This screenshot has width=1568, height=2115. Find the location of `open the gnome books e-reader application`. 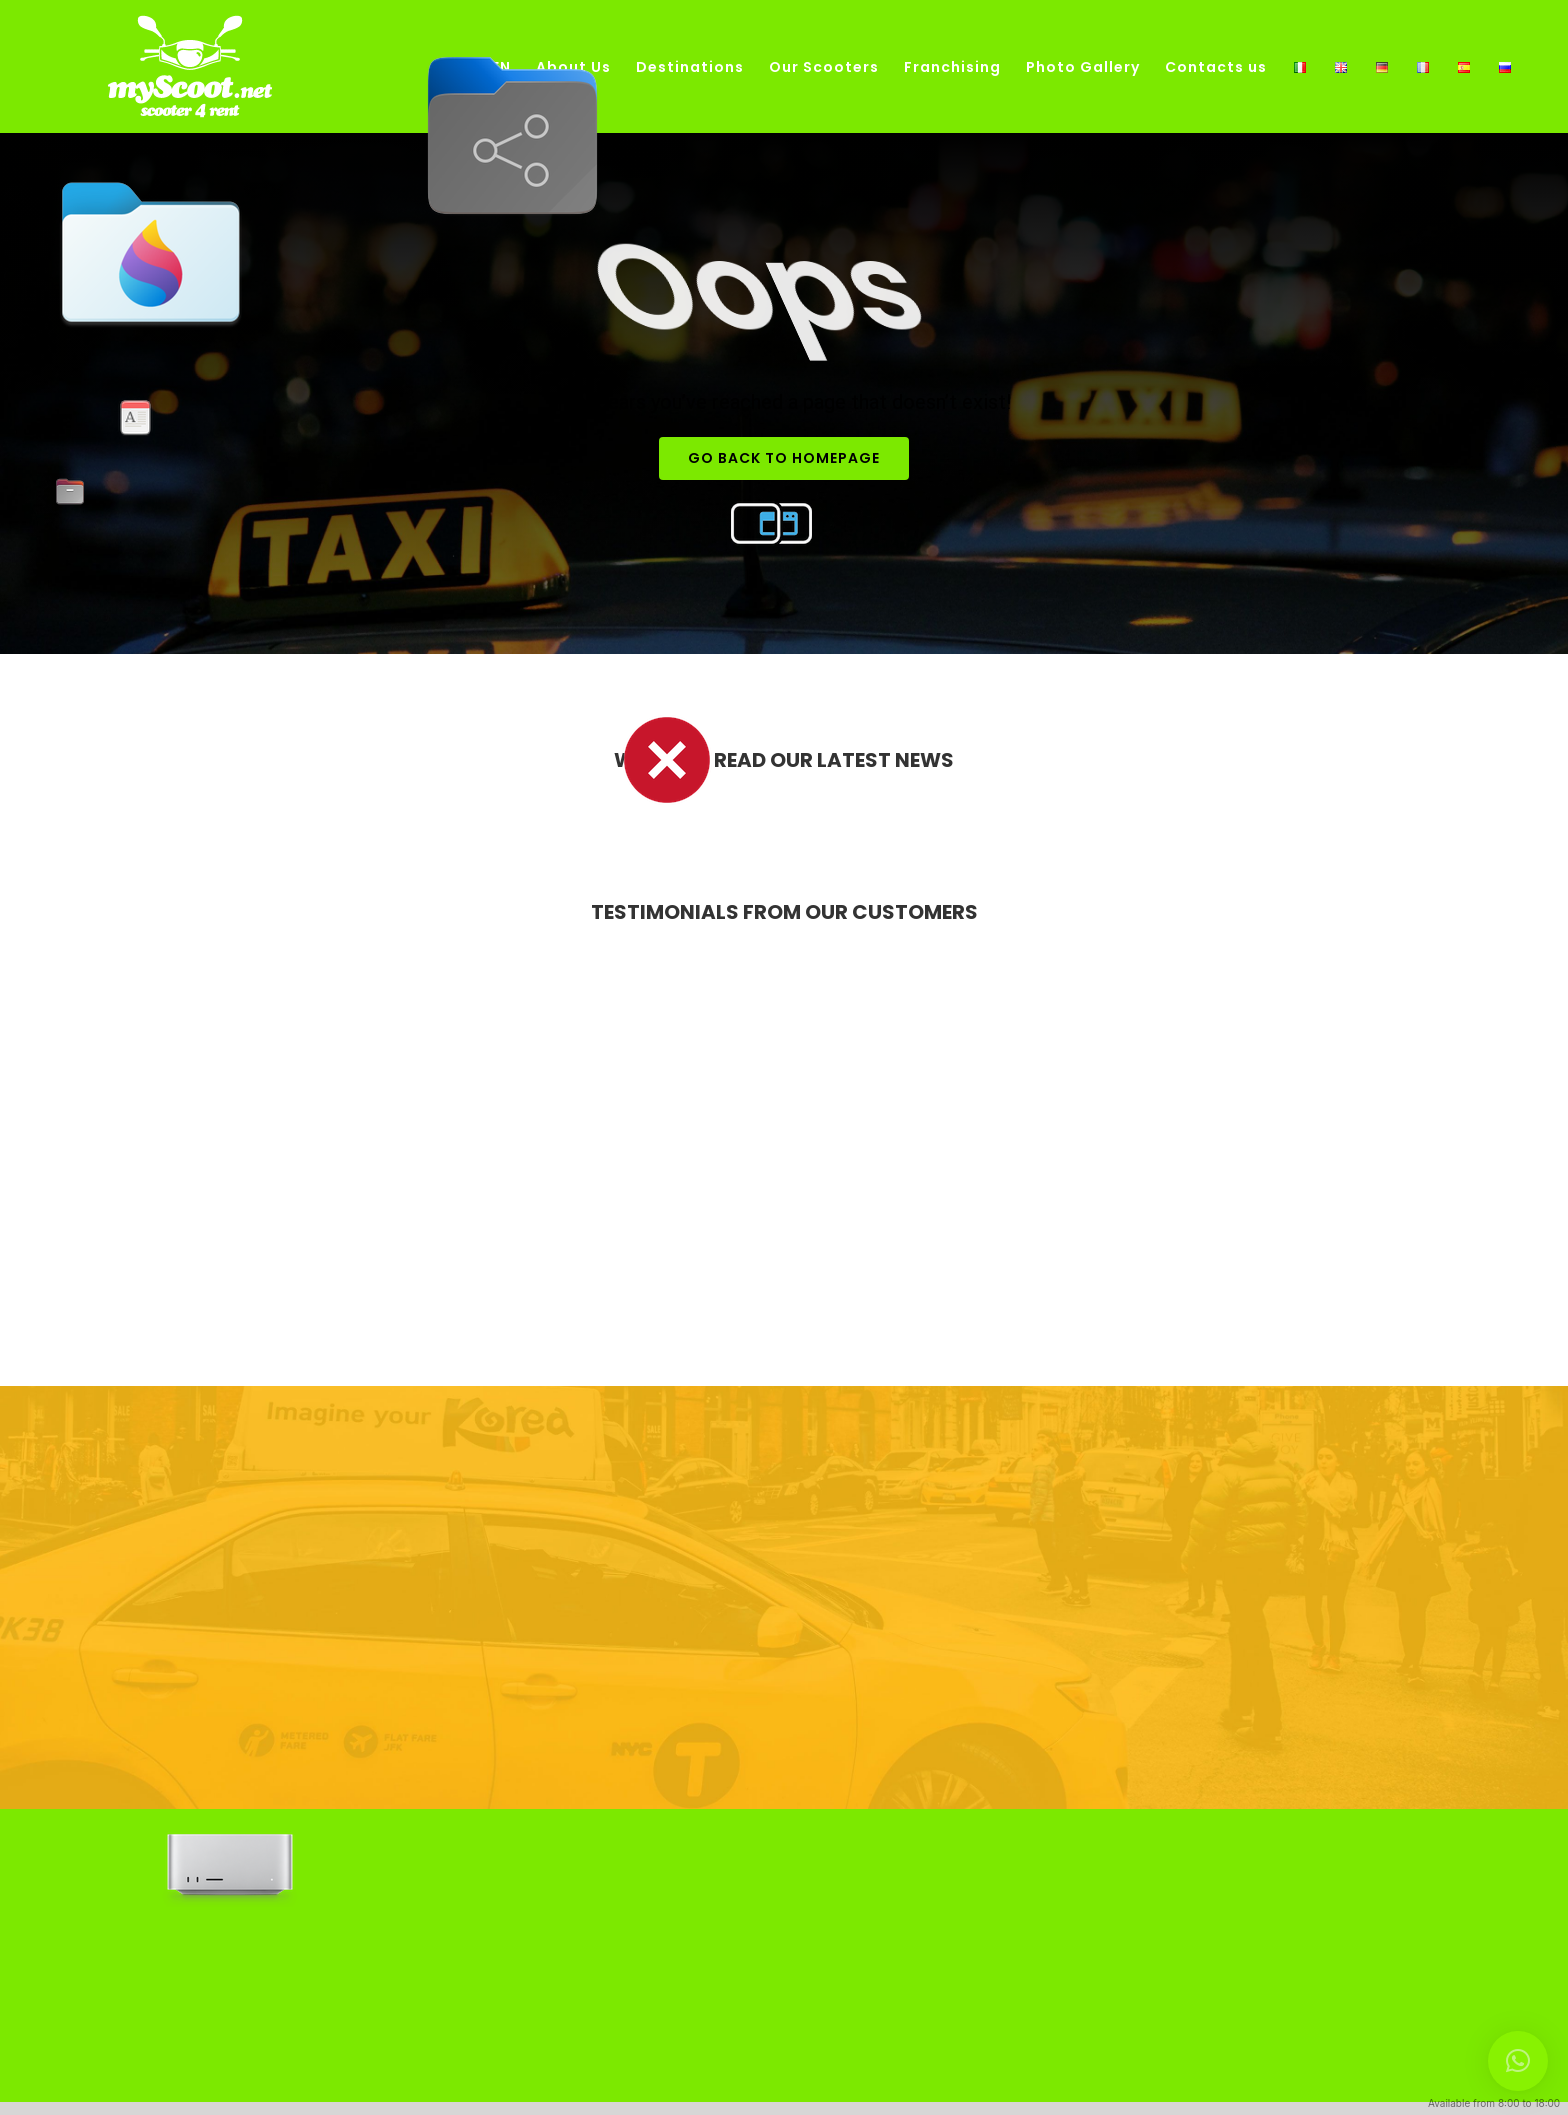

open the gnome books e-reader application is located at coordinates (135, 417).